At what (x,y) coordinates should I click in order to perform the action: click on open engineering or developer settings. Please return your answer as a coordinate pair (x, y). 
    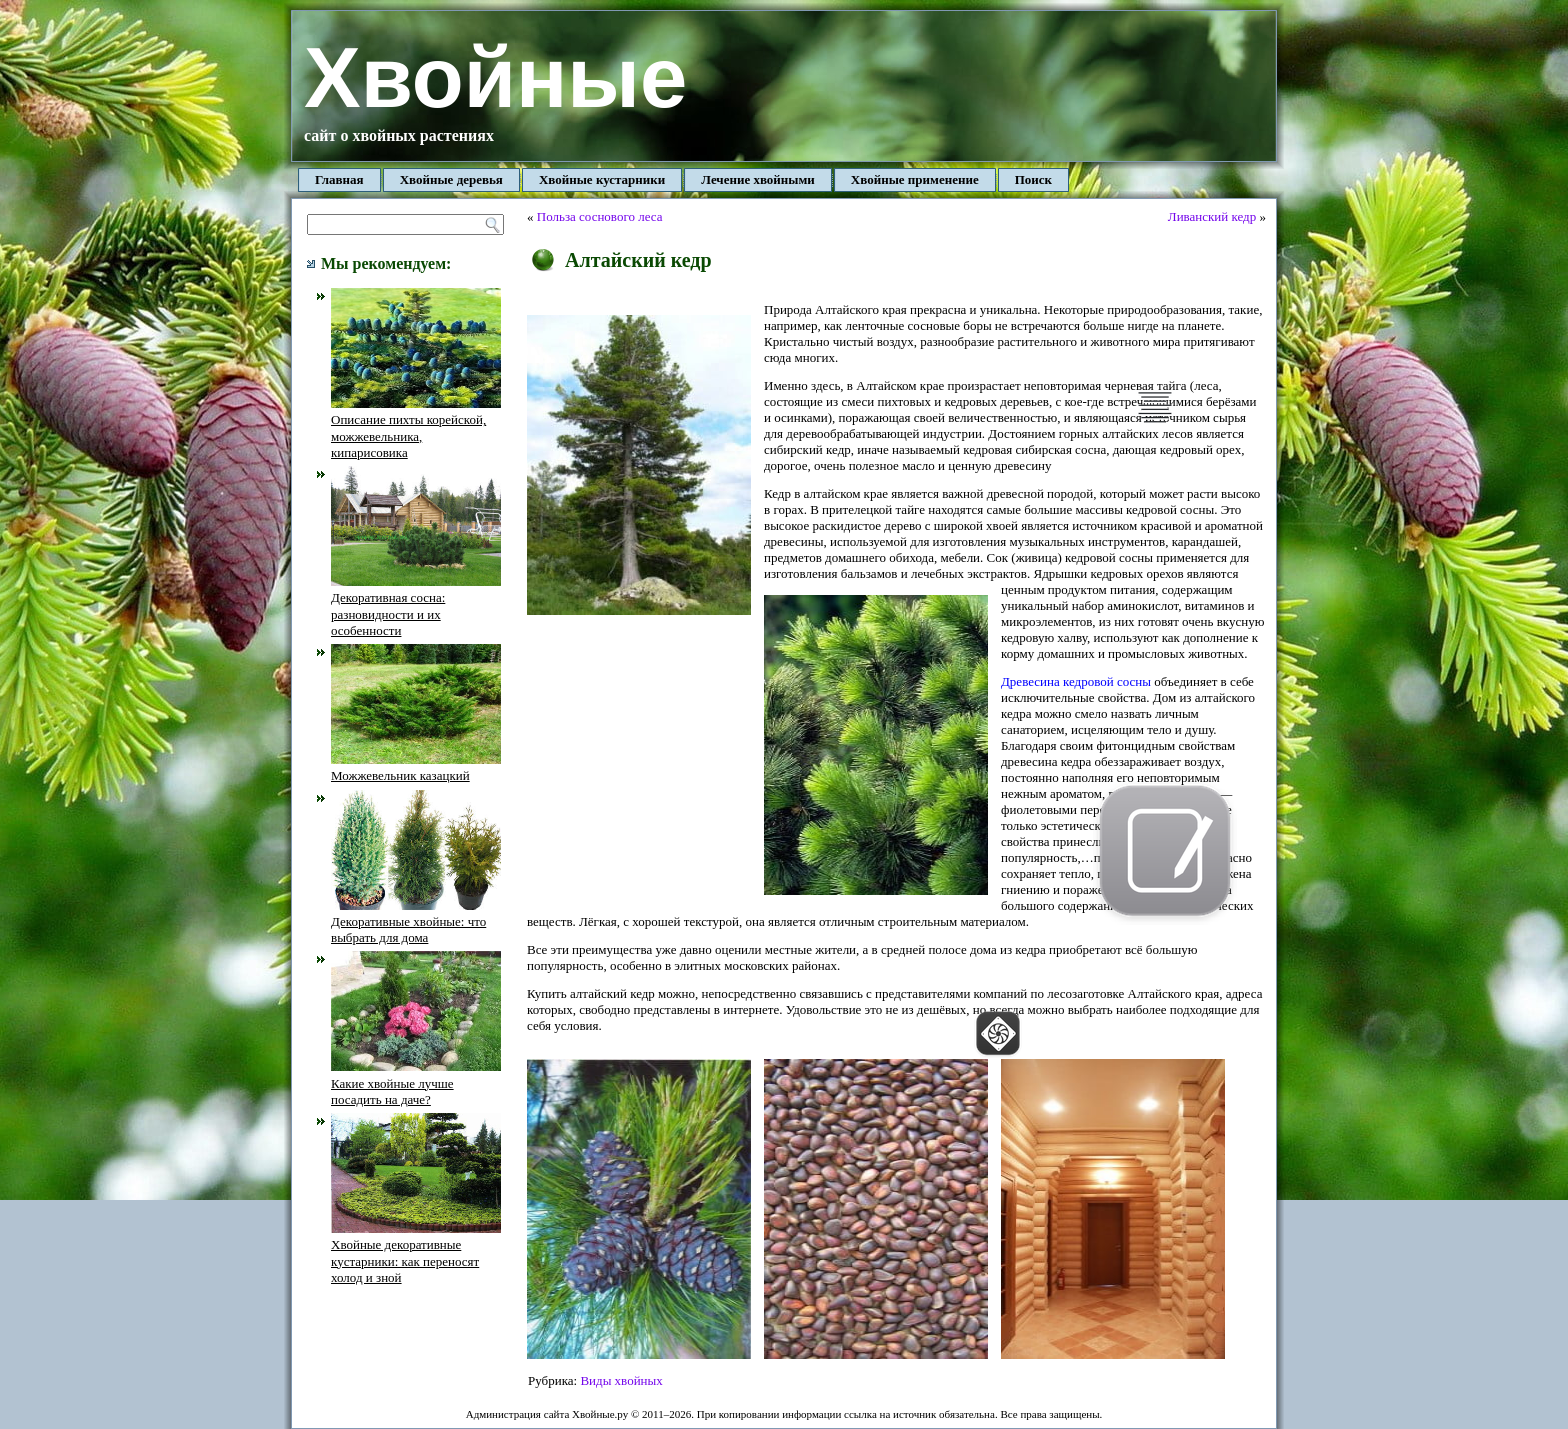
    Looking at the image, I should click on (998, 1034).